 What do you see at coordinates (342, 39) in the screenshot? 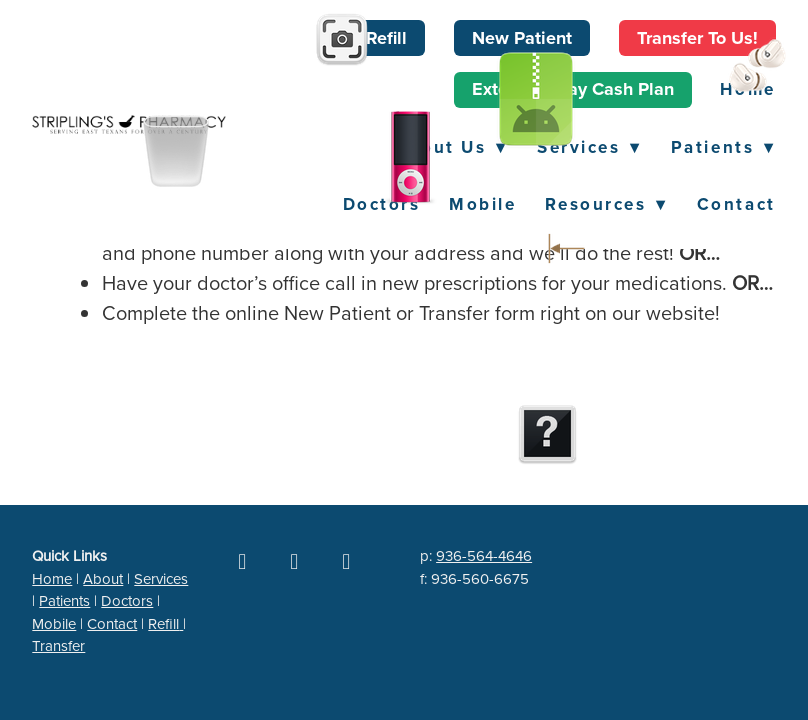
I see `capture a screenshot of your screen` at bounding box center [342, 39].